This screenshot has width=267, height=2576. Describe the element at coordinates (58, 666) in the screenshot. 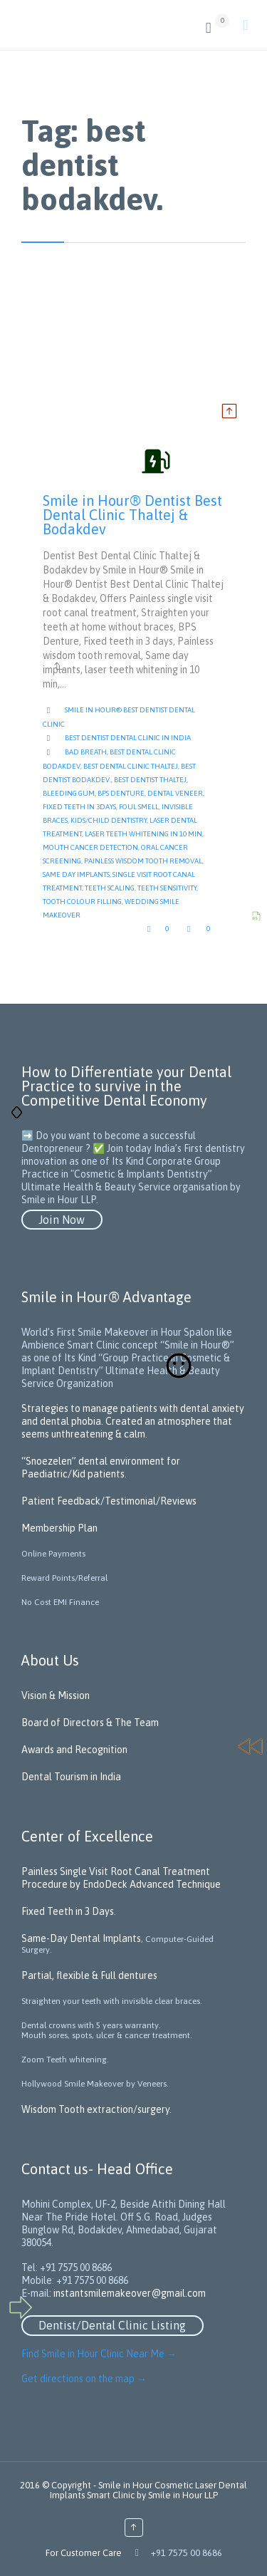

I see `go back and return to top` at that location.